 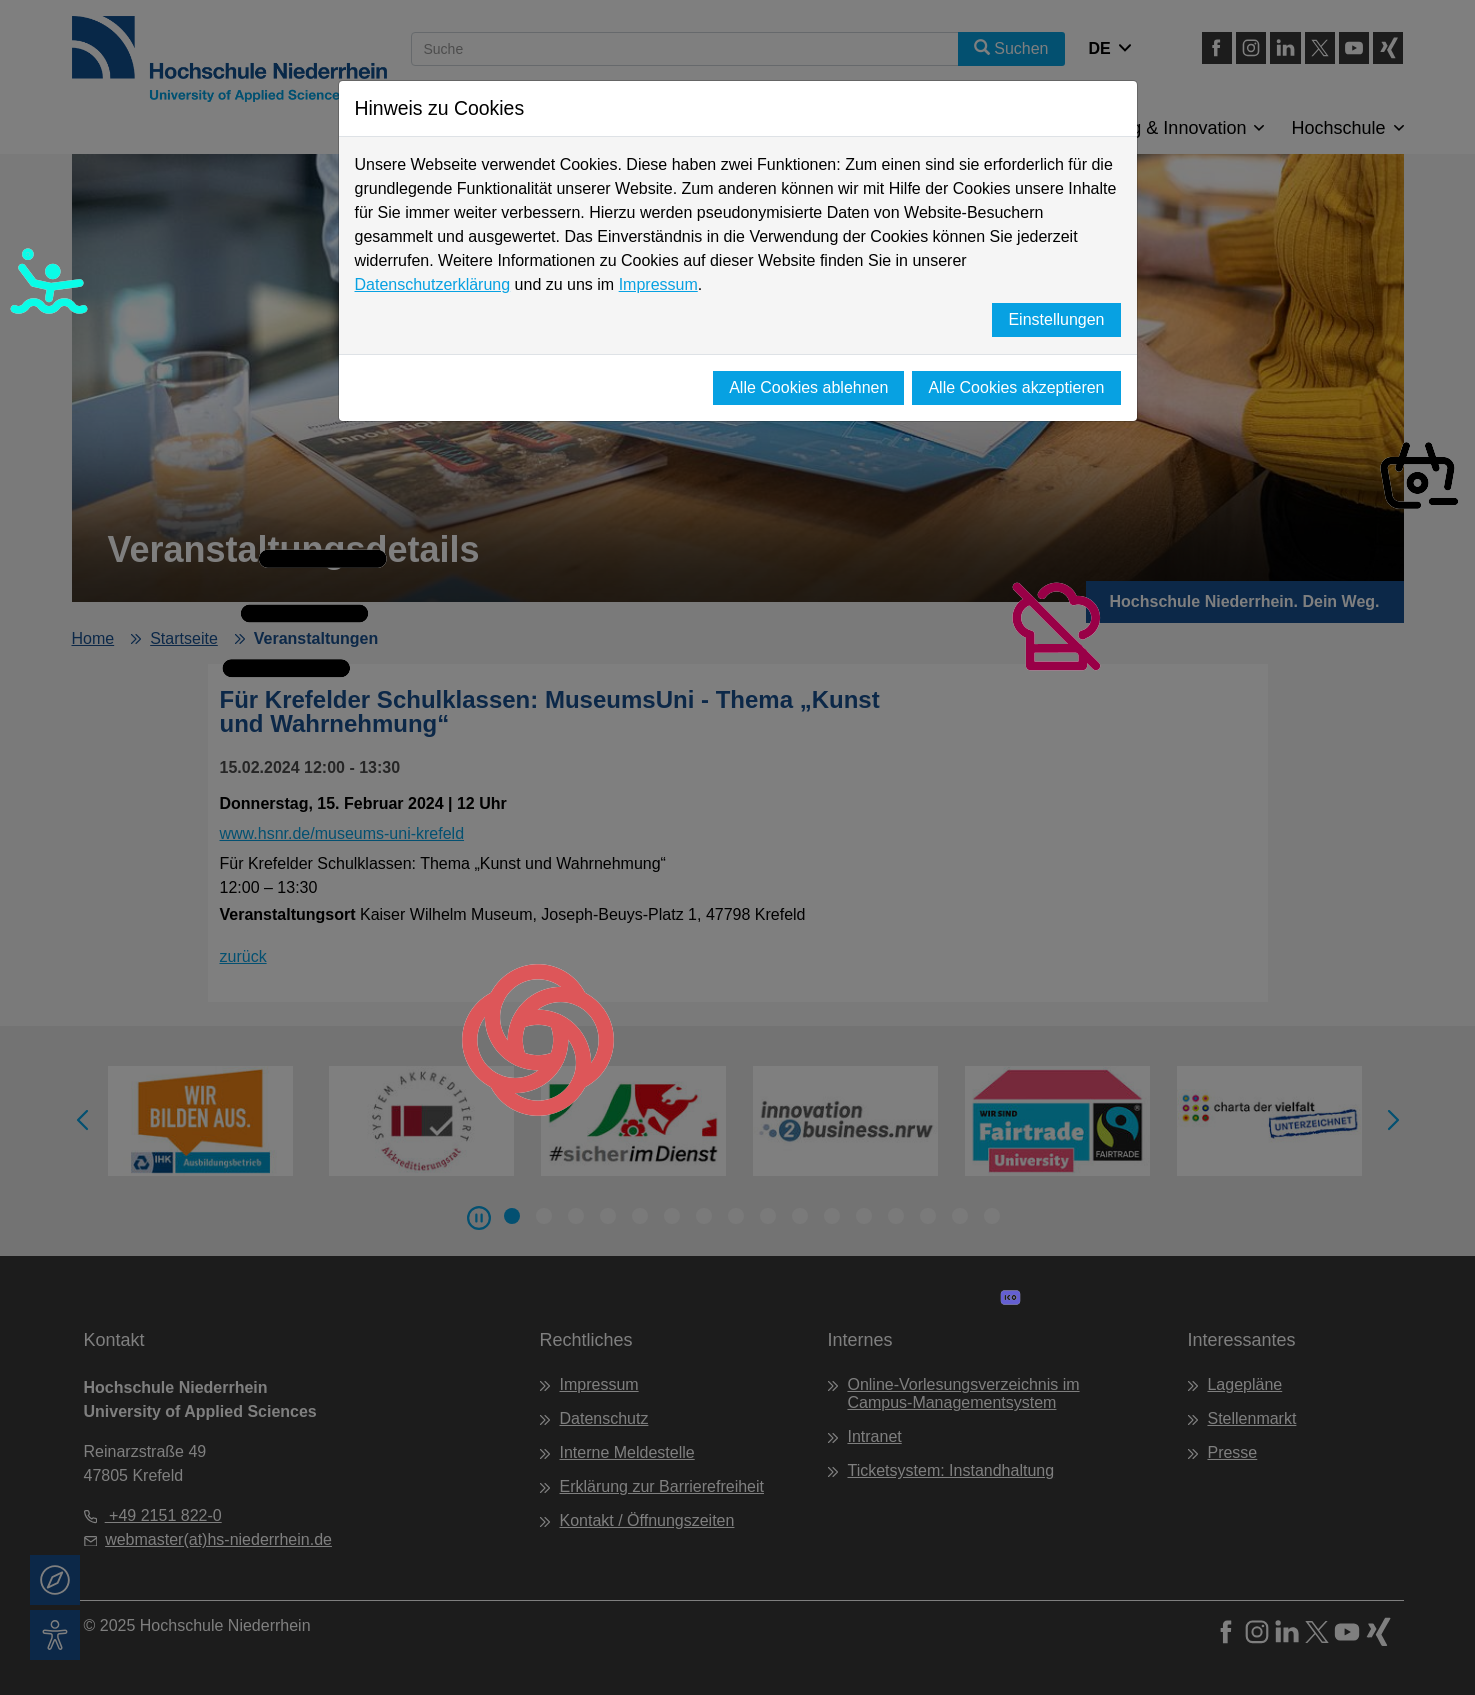 I want to click on remove item from basket, so click(x=1417, y=475).